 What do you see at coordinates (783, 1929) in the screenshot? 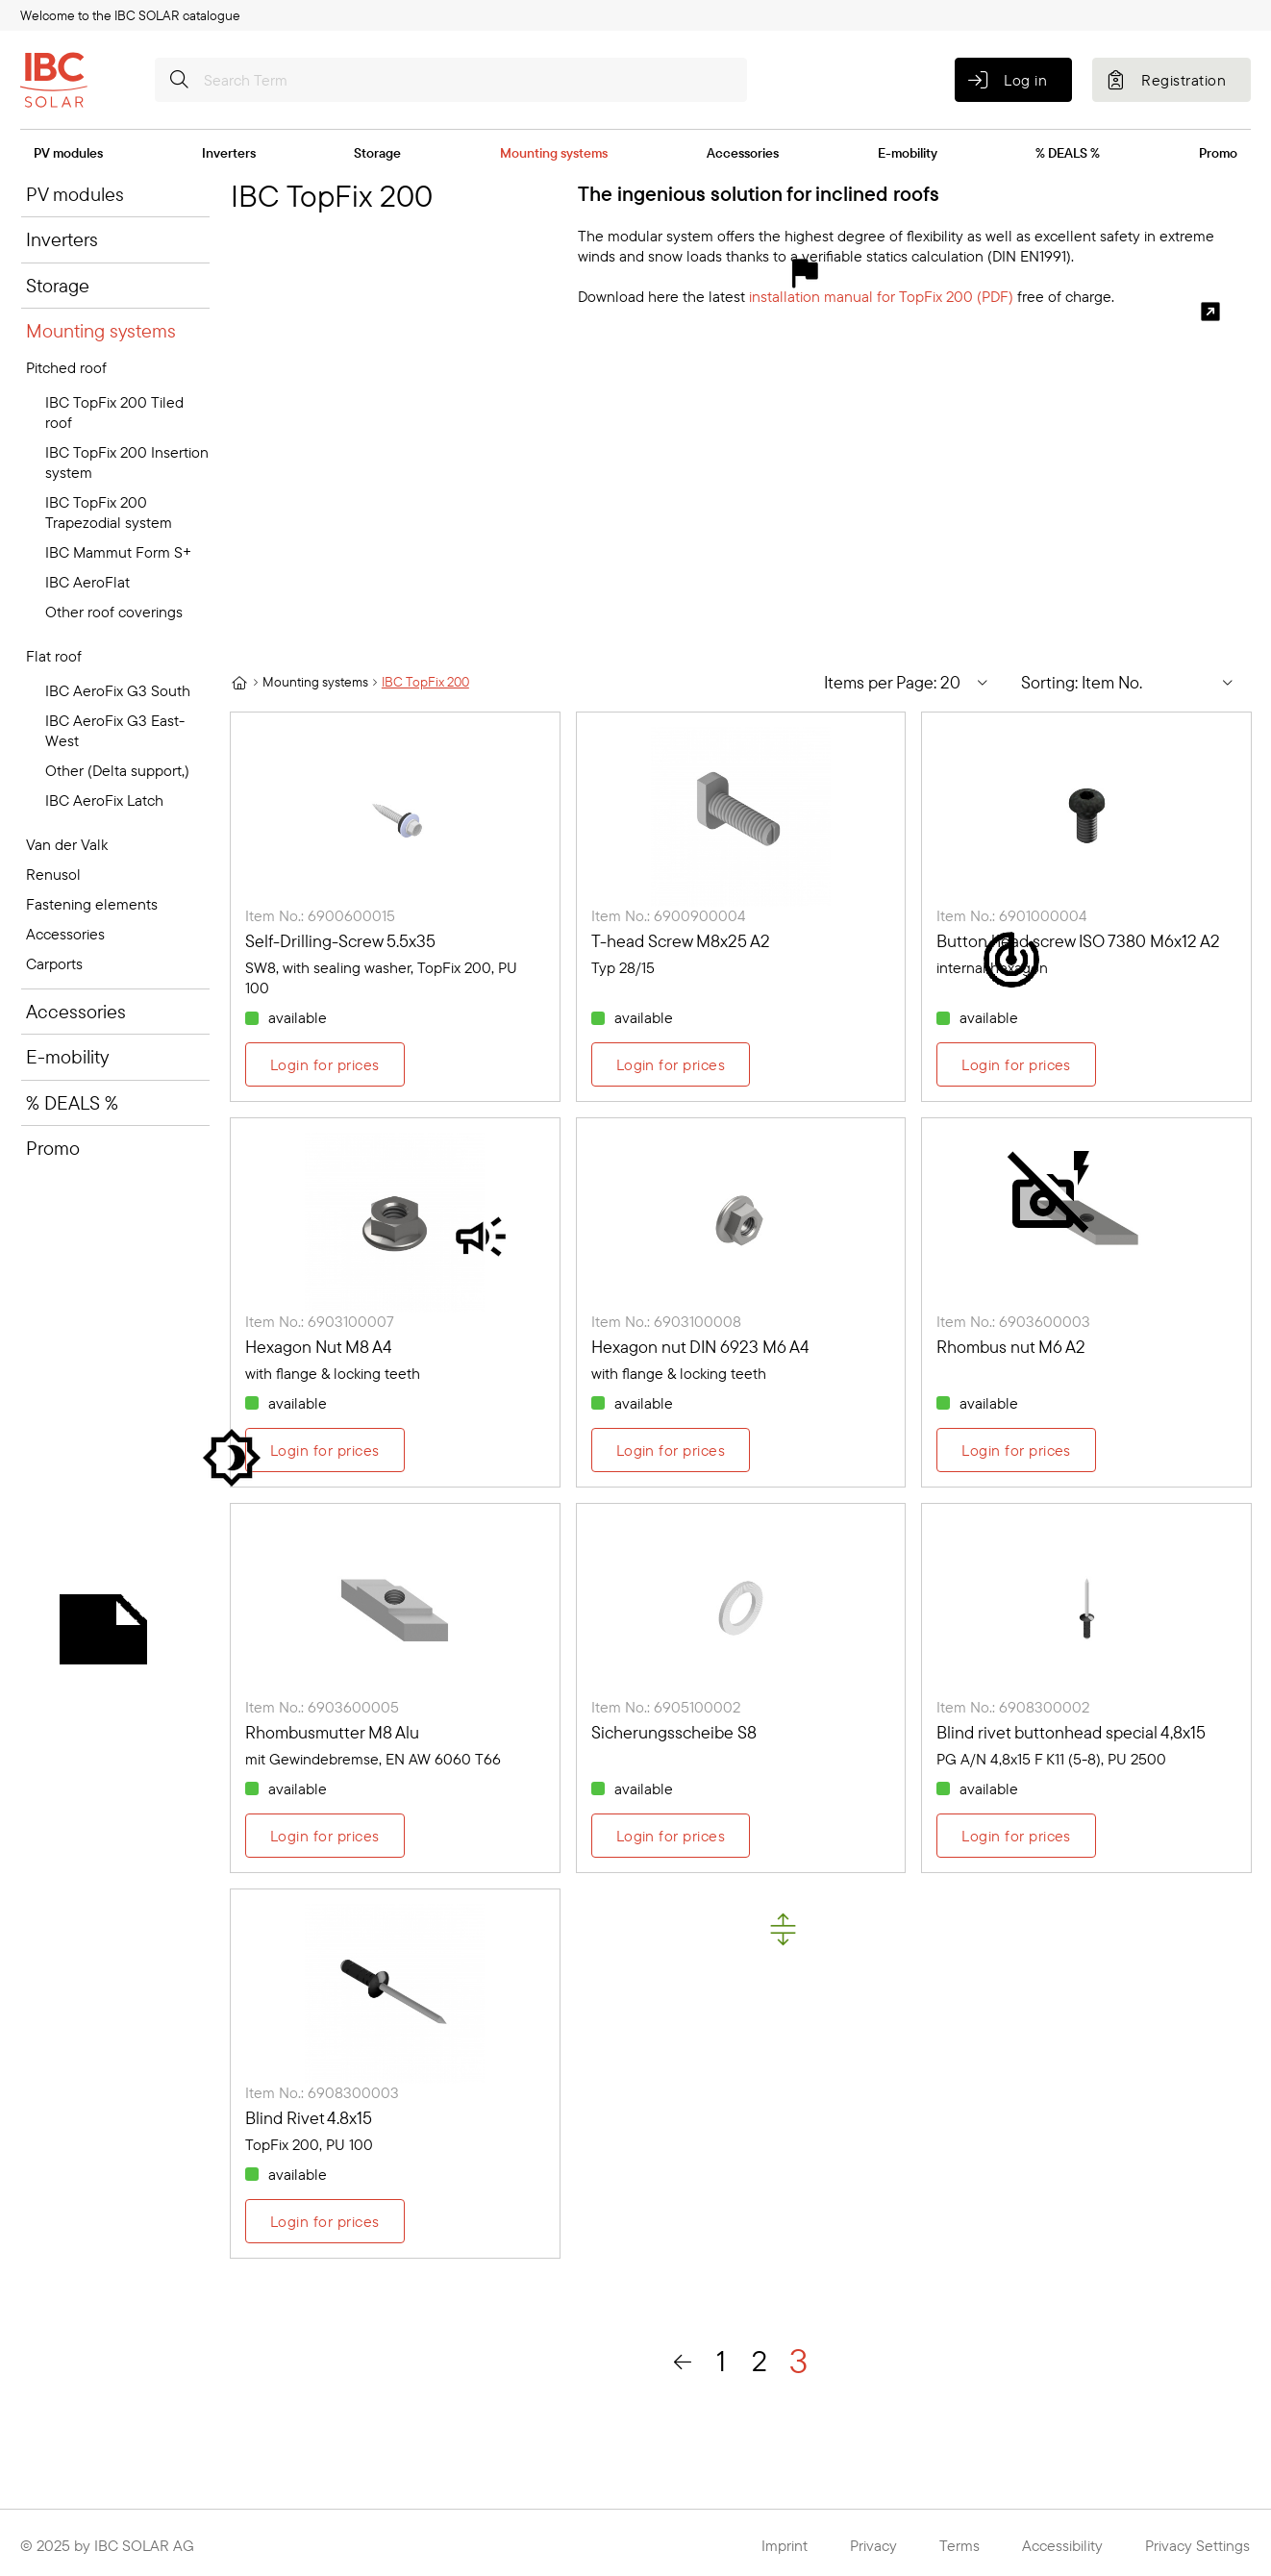
I see `split view vertically` at bounding box center [783, 1929].